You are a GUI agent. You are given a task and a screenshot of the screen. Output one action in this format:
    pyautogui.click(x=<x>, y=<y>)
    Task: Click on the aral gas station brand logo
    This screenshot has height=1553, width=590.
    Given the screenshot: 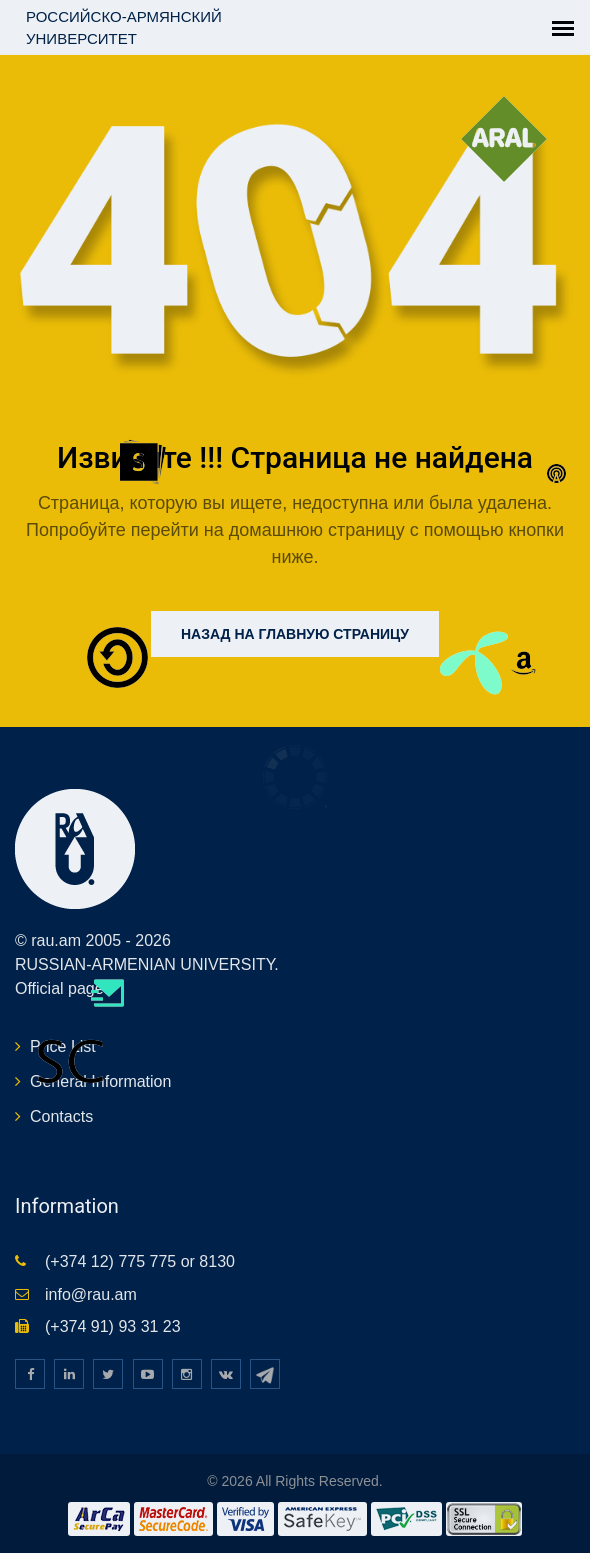 What is the action you would take?
    pyautogui.click(x=504, y=139)
    